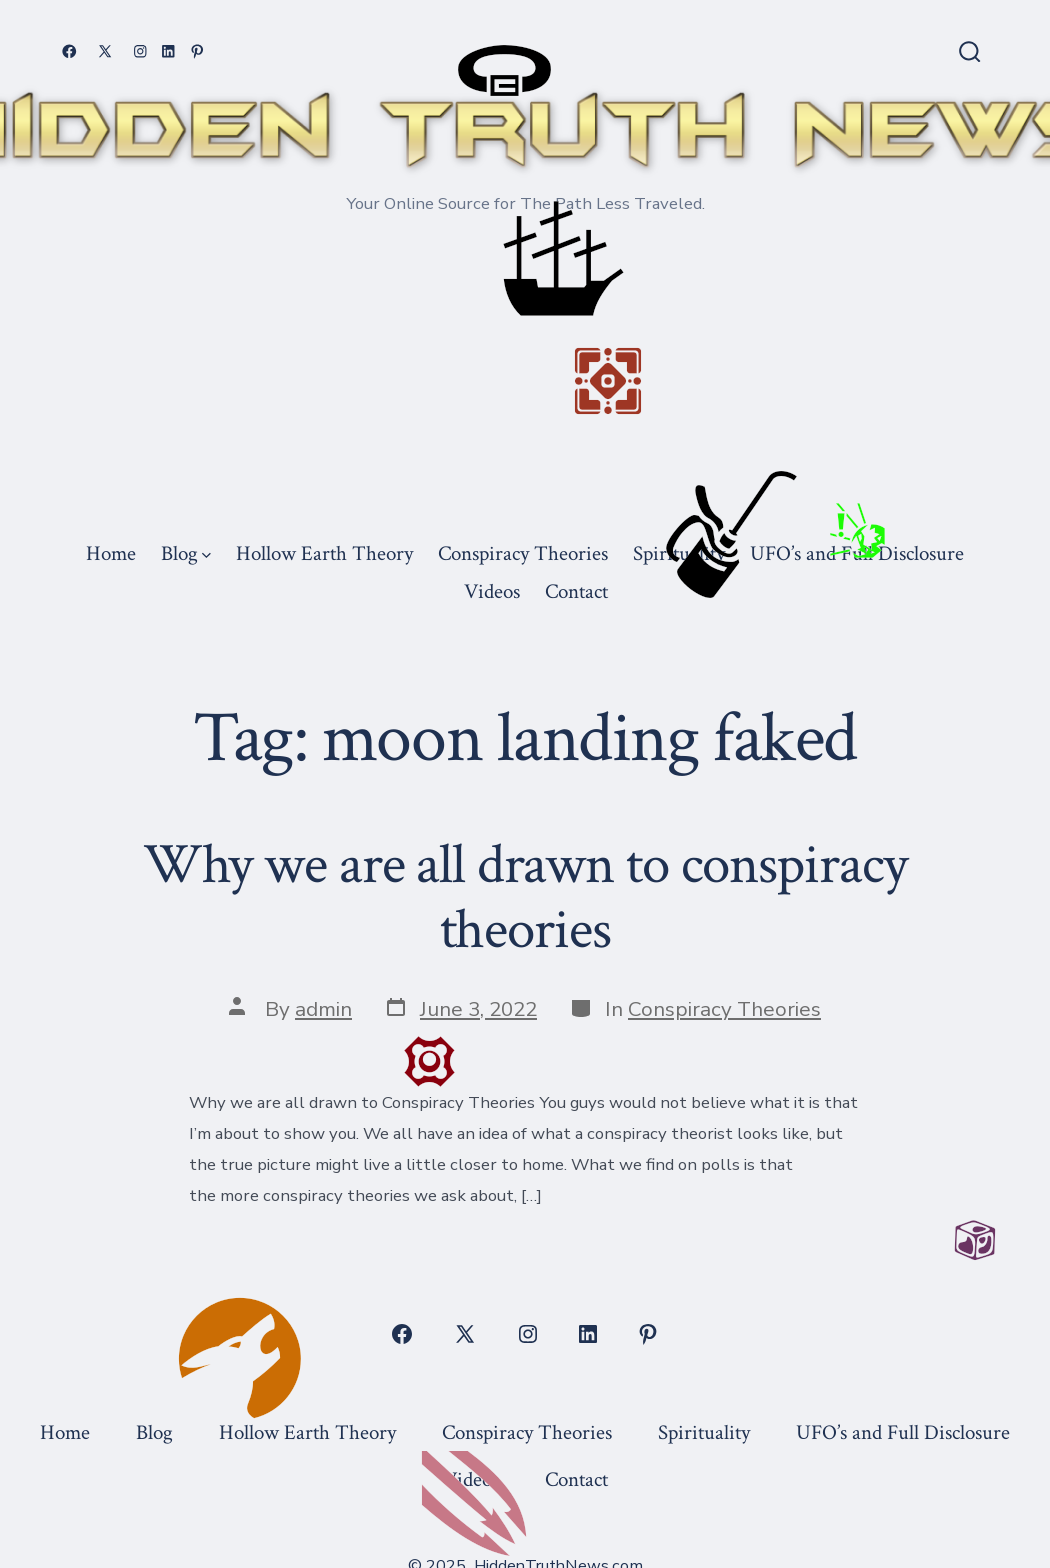  What do you see at coordinates (975, 1240) in the screenshot?
I see `indicates a frozen or cooling effect in gameplay` at bounding box center [975, 1240].